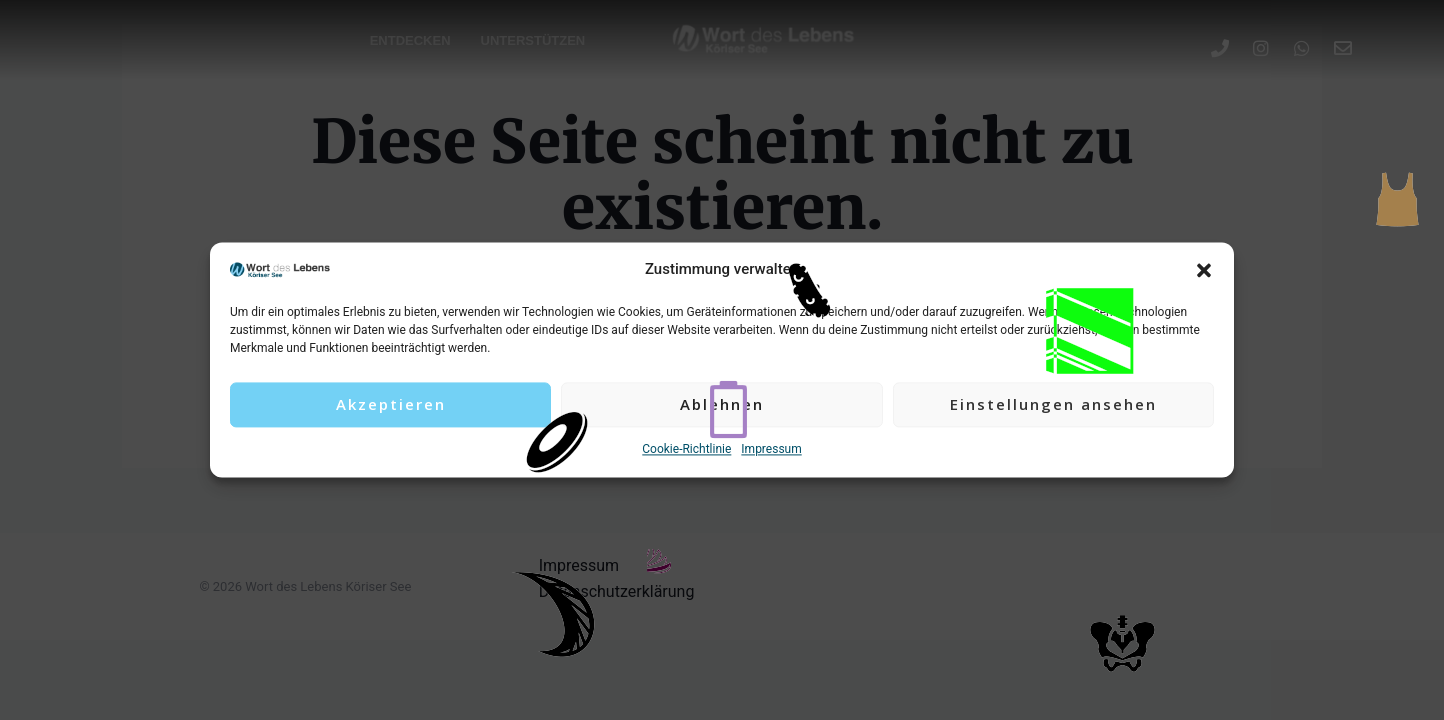 This screenshot has height=720, width=1444. Describe the element at coordinates (1122, 646) in the screenshot. I see `view skeletal or anatomy information` at that location.